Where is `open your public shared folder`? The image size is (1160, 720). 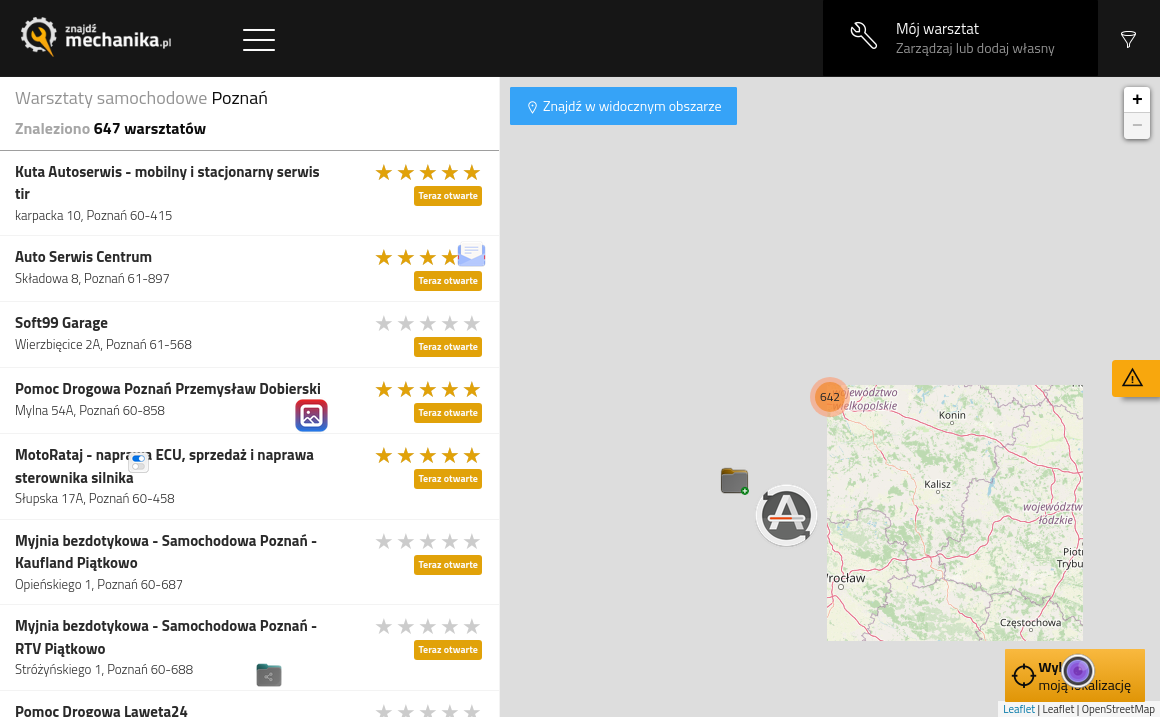
open your public shared folder is located at coordinates (269, 675).